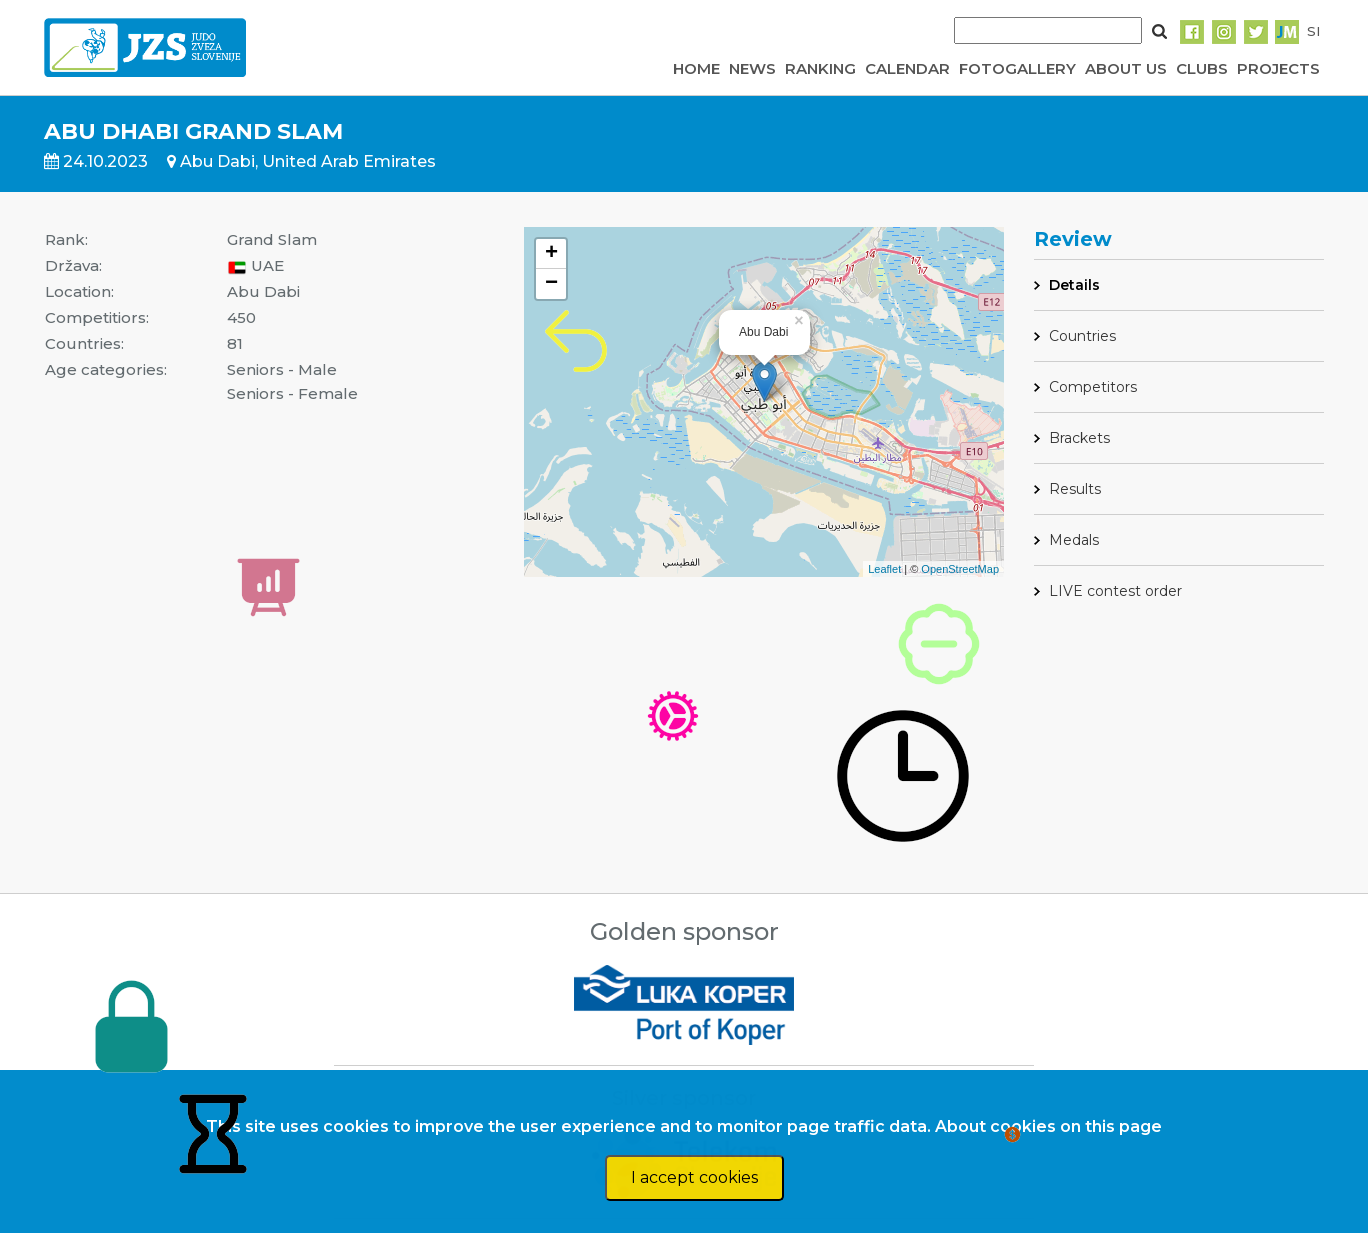 The height and width of the screenshot is (1233, 1368). Describe the element at coordinates (673, 716) in the screenshot. I see `access settings or preferences` at that location.